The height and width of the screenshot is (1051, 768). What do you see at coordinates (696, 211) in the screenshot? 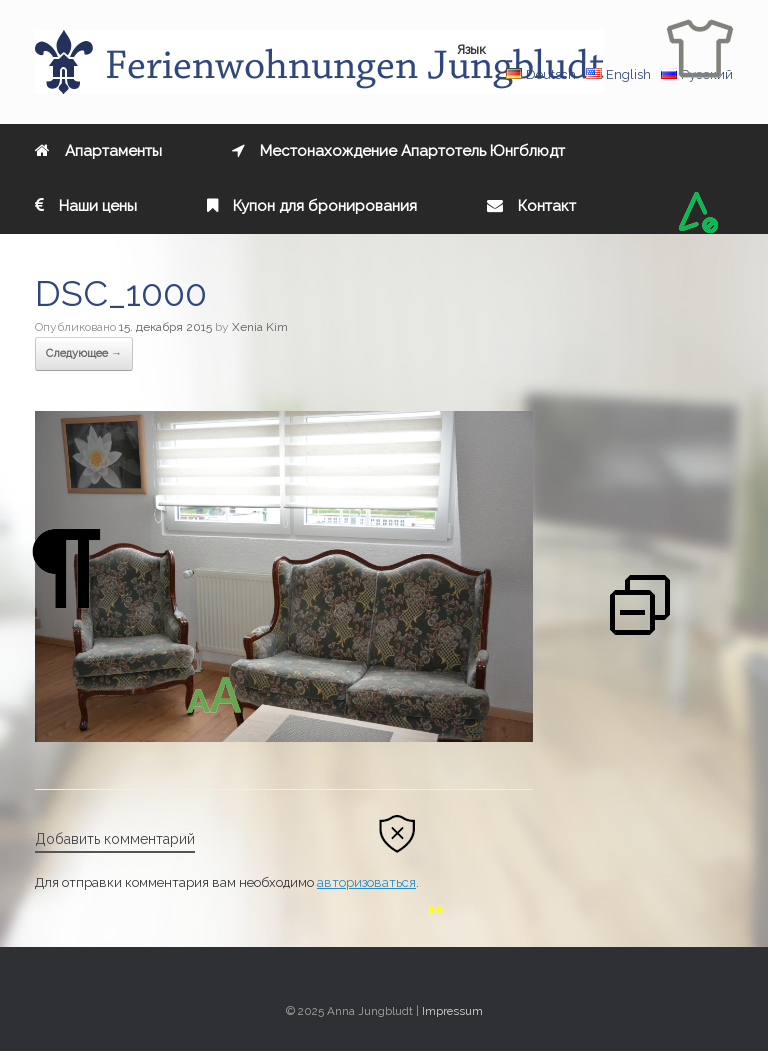
I see `cancel current navigation route` at bounding box center [696, 211].